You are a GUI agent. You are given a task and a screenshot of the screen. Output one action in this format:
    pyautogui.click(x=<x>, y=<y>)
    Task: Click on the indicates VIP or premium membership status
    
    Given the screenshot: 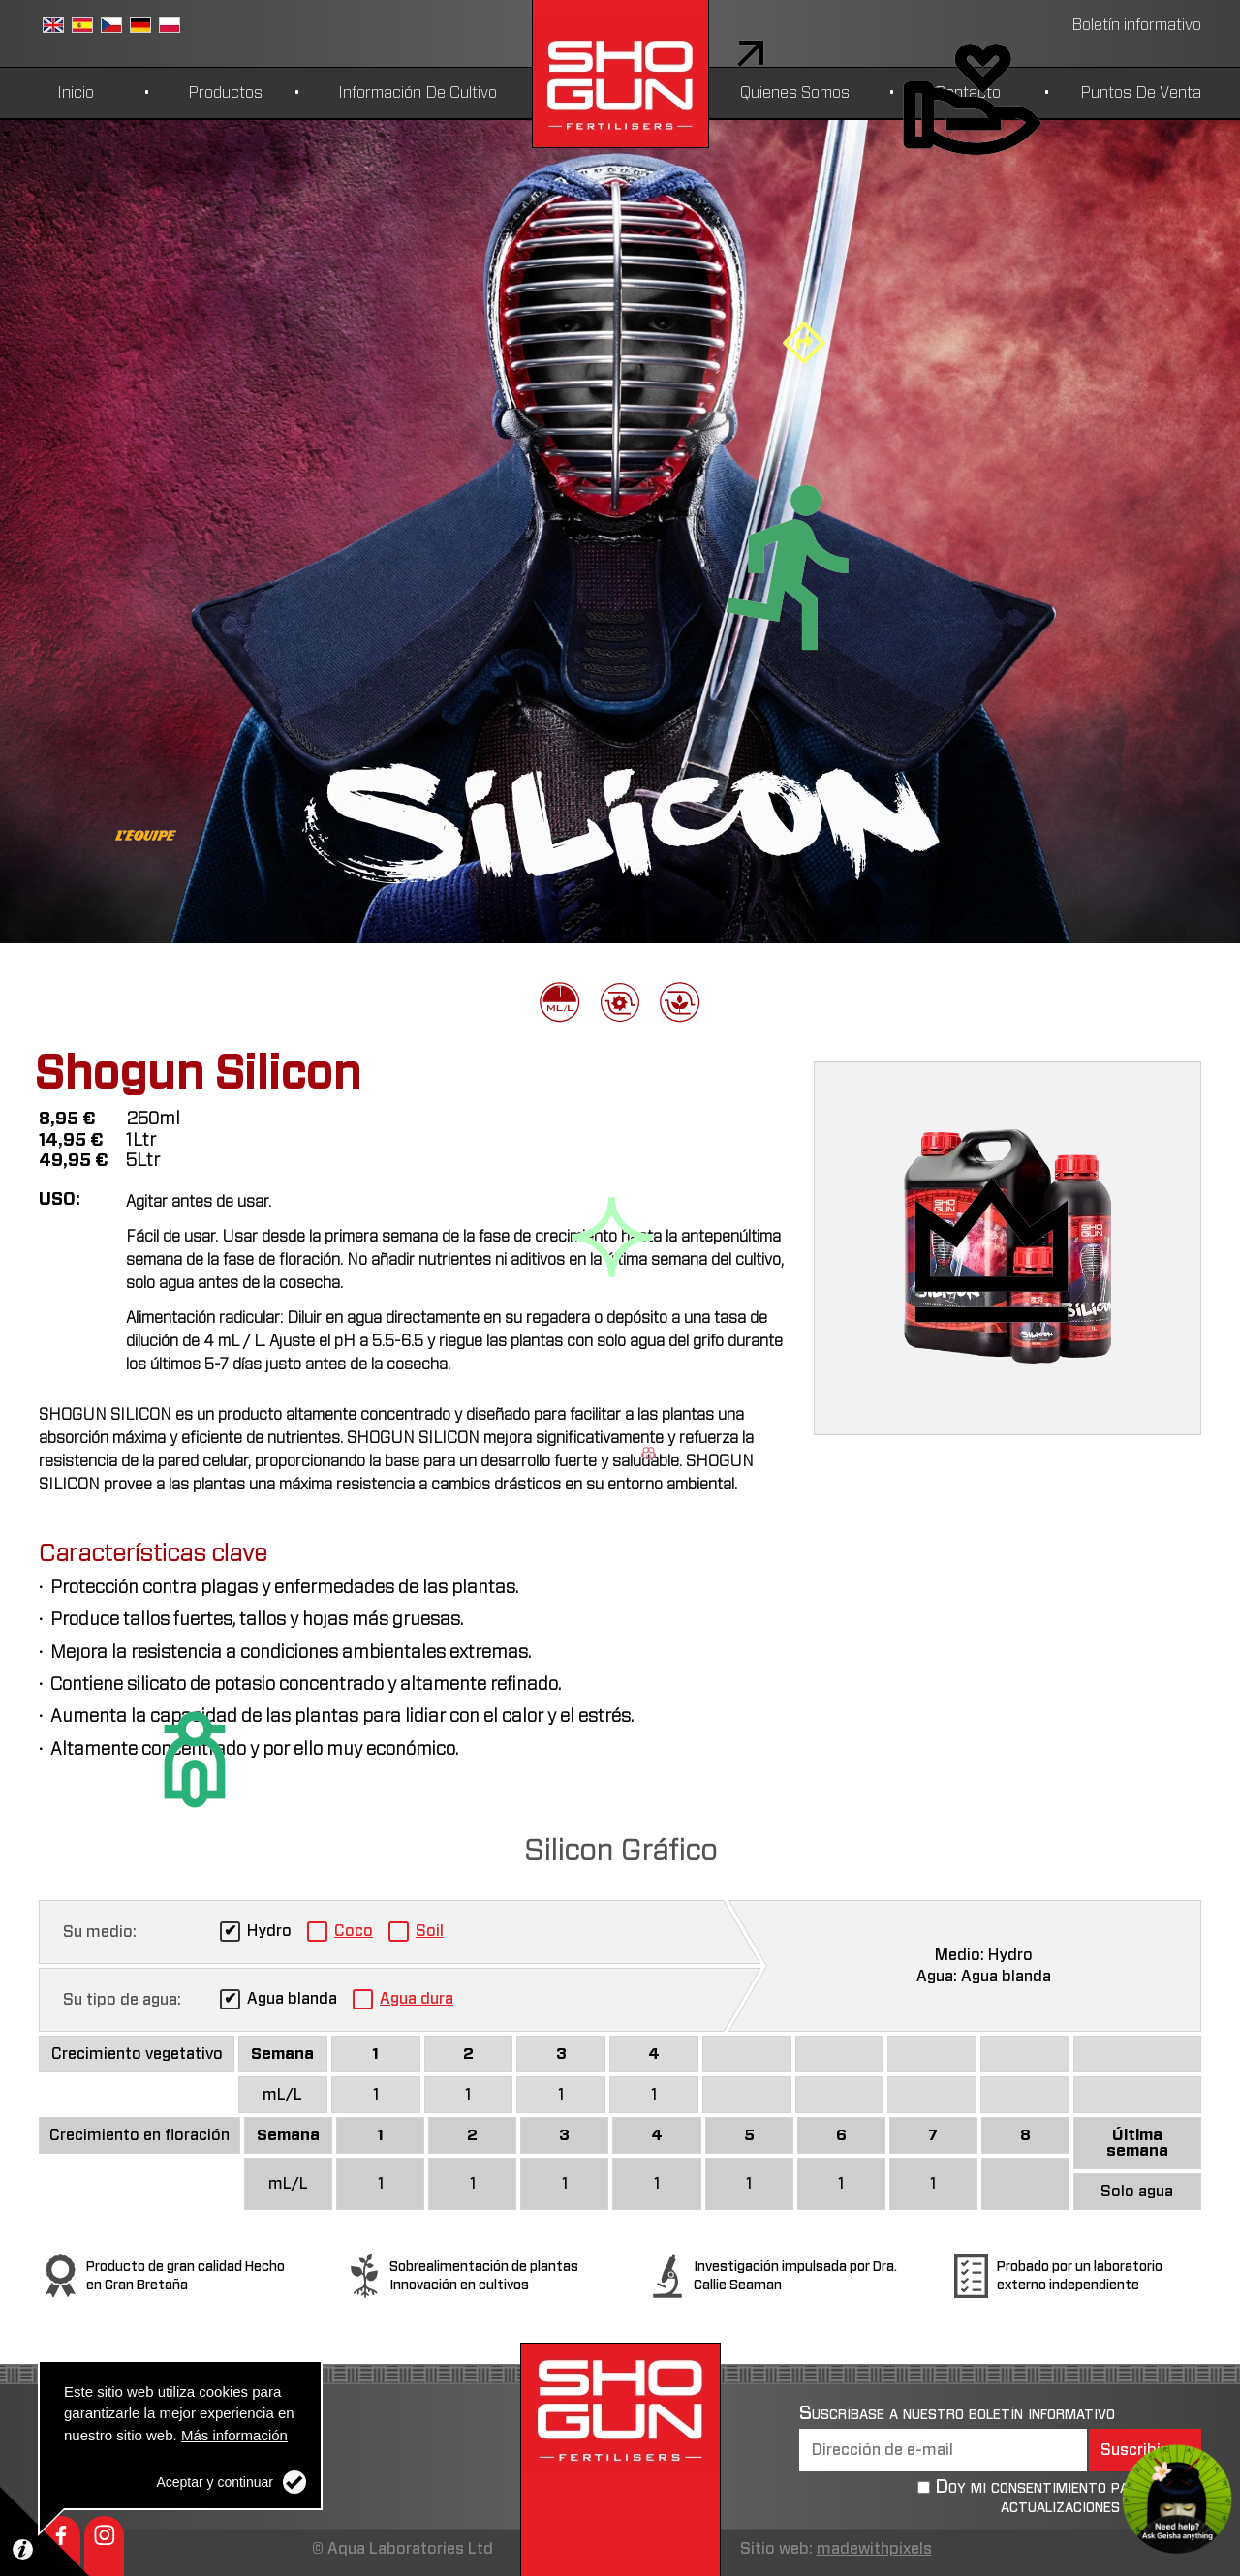 What is the action you would take?
    pyautogui.click(x=991, y=1253)
    